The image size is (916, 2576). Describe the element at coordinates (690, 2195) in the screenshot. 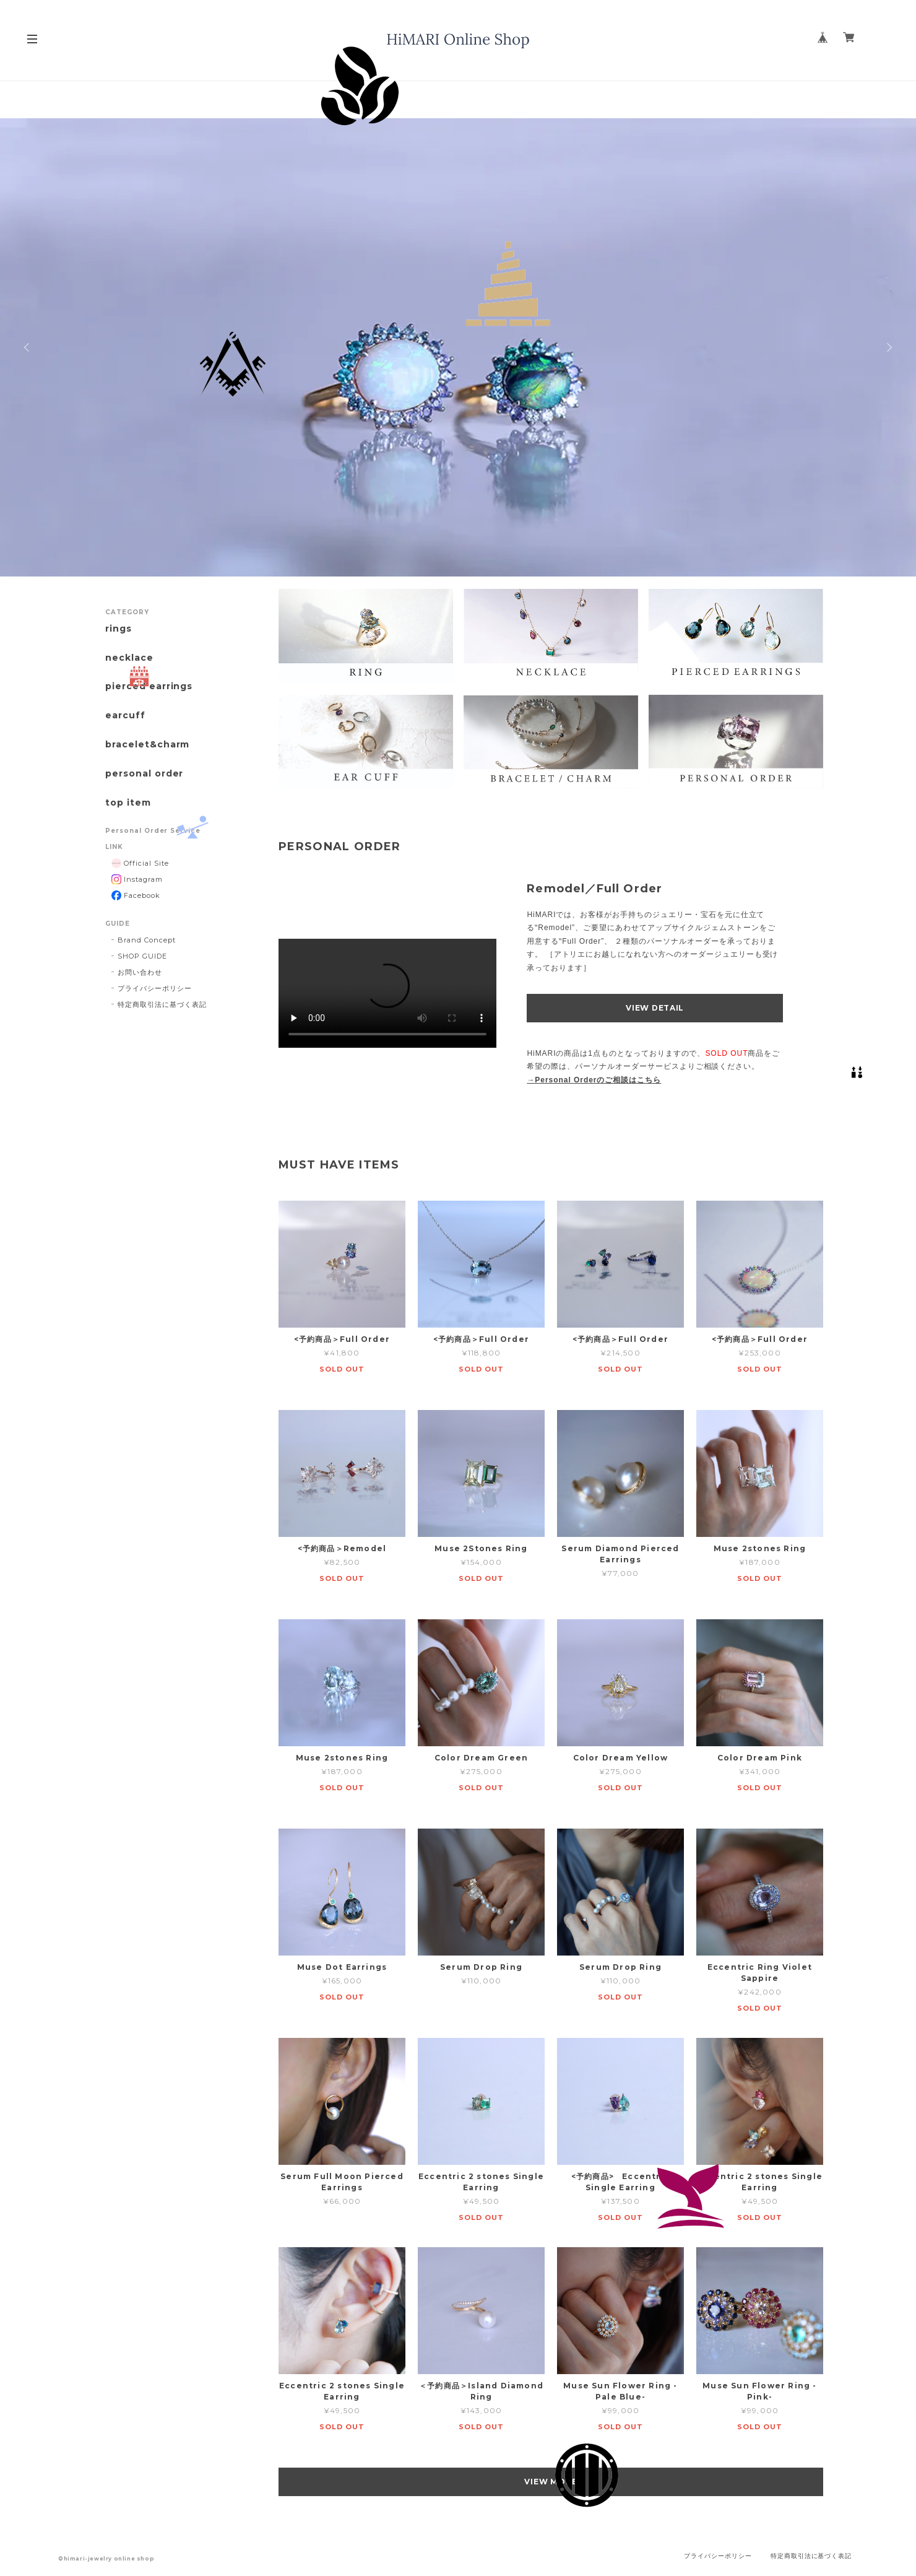

I see `indicates marine or ocean-themed content` at that location.